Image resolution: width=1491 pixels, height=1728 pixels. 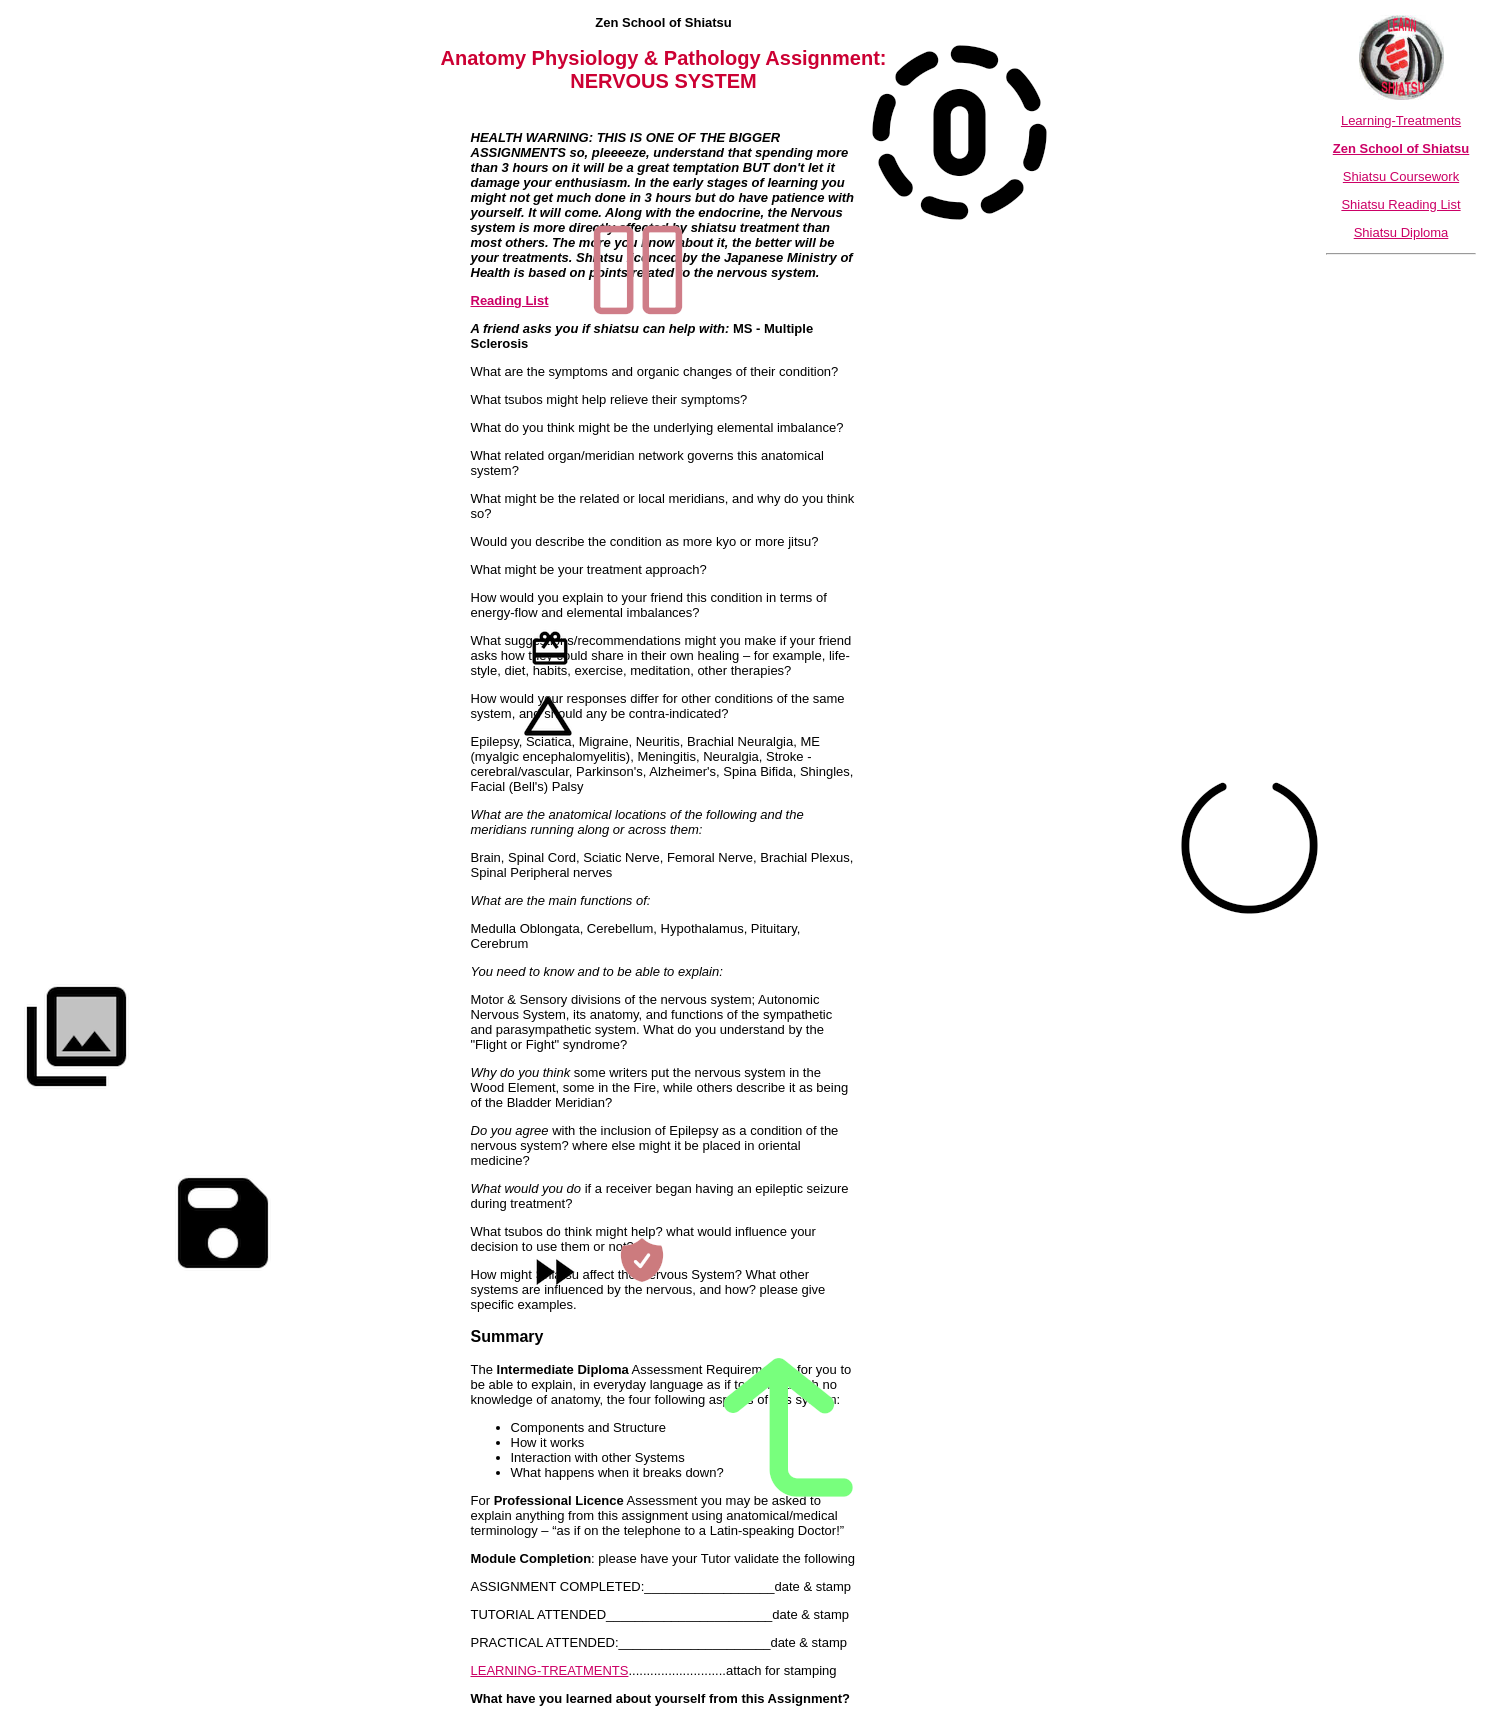 I want to click on skip forward in media playback, so click(x=554, y=1272).